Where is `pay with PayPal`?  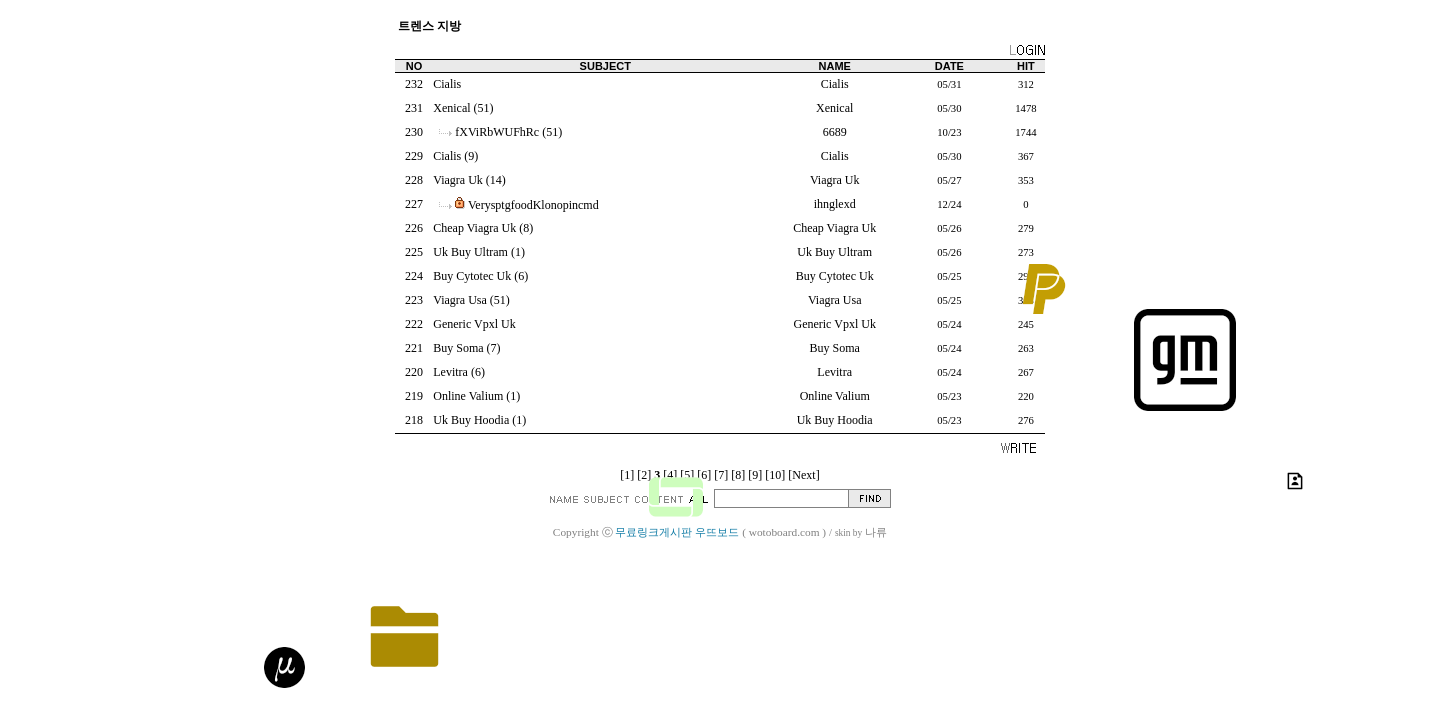 pay with PayPal is located at coordinates (1044, 289).